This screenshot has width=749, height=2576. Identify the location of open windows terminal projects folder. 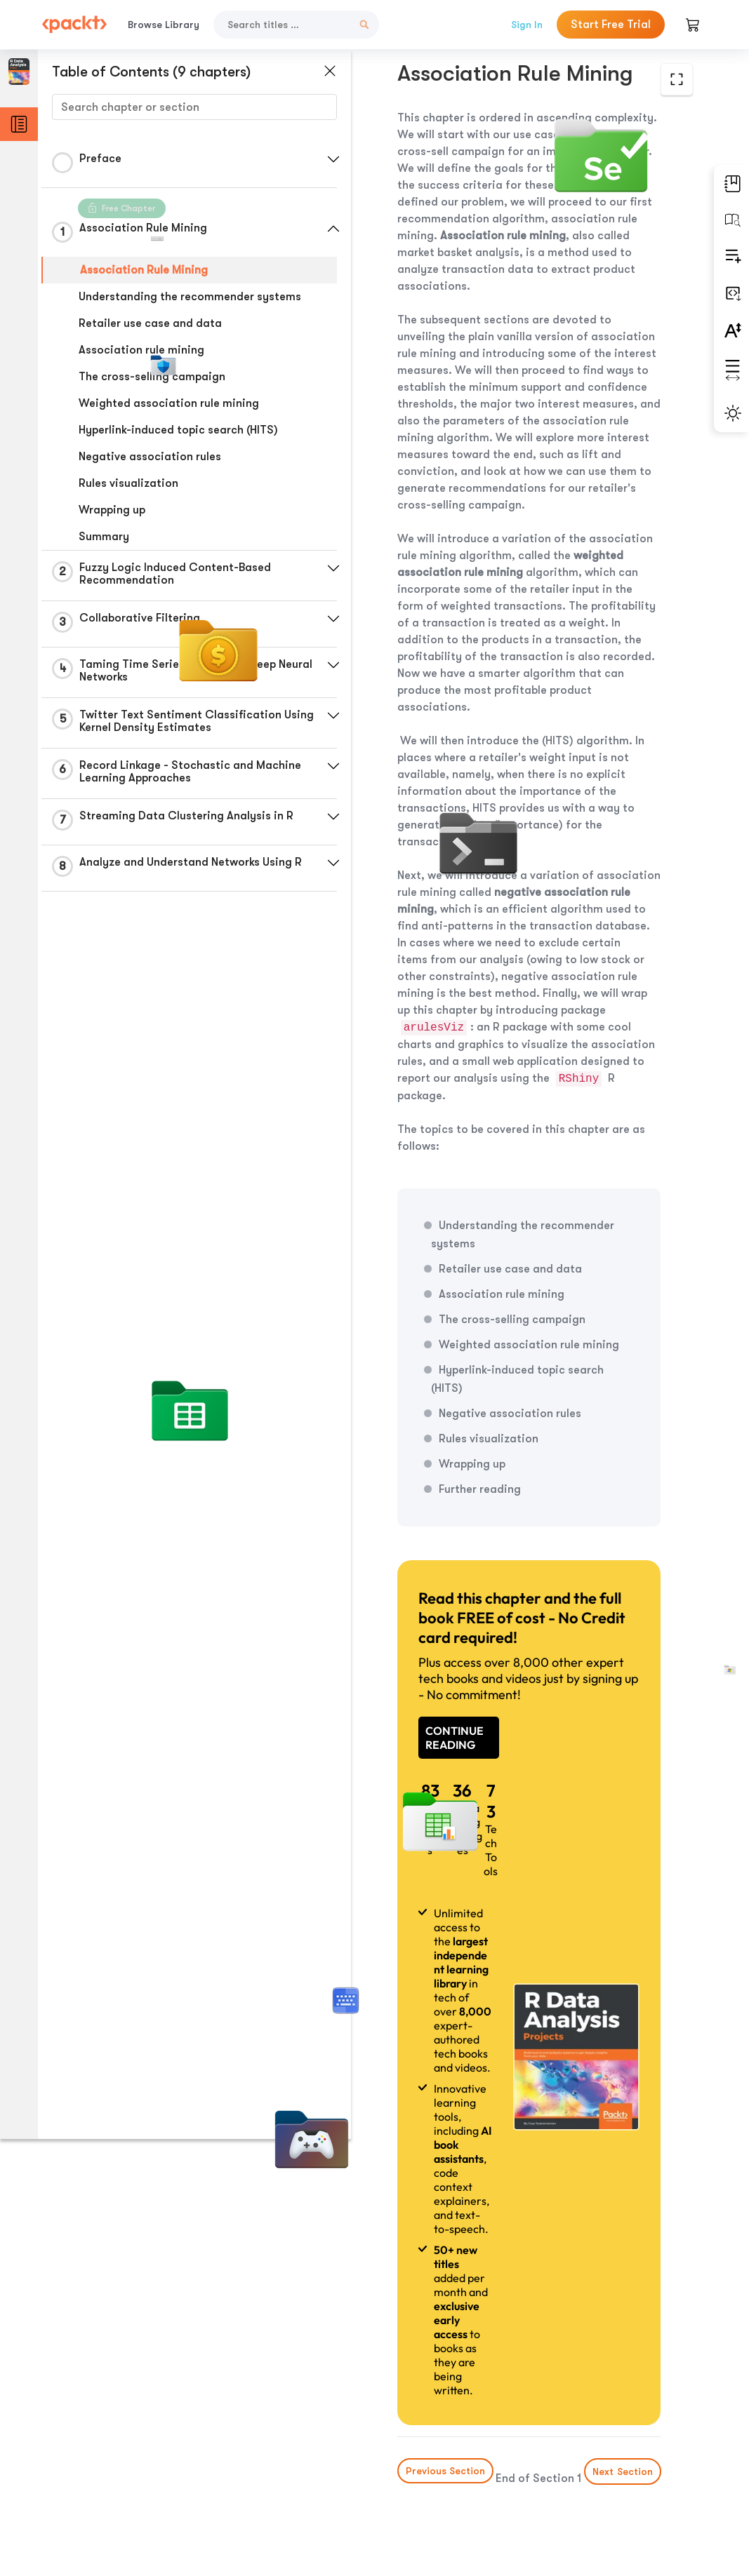
(478, 845).